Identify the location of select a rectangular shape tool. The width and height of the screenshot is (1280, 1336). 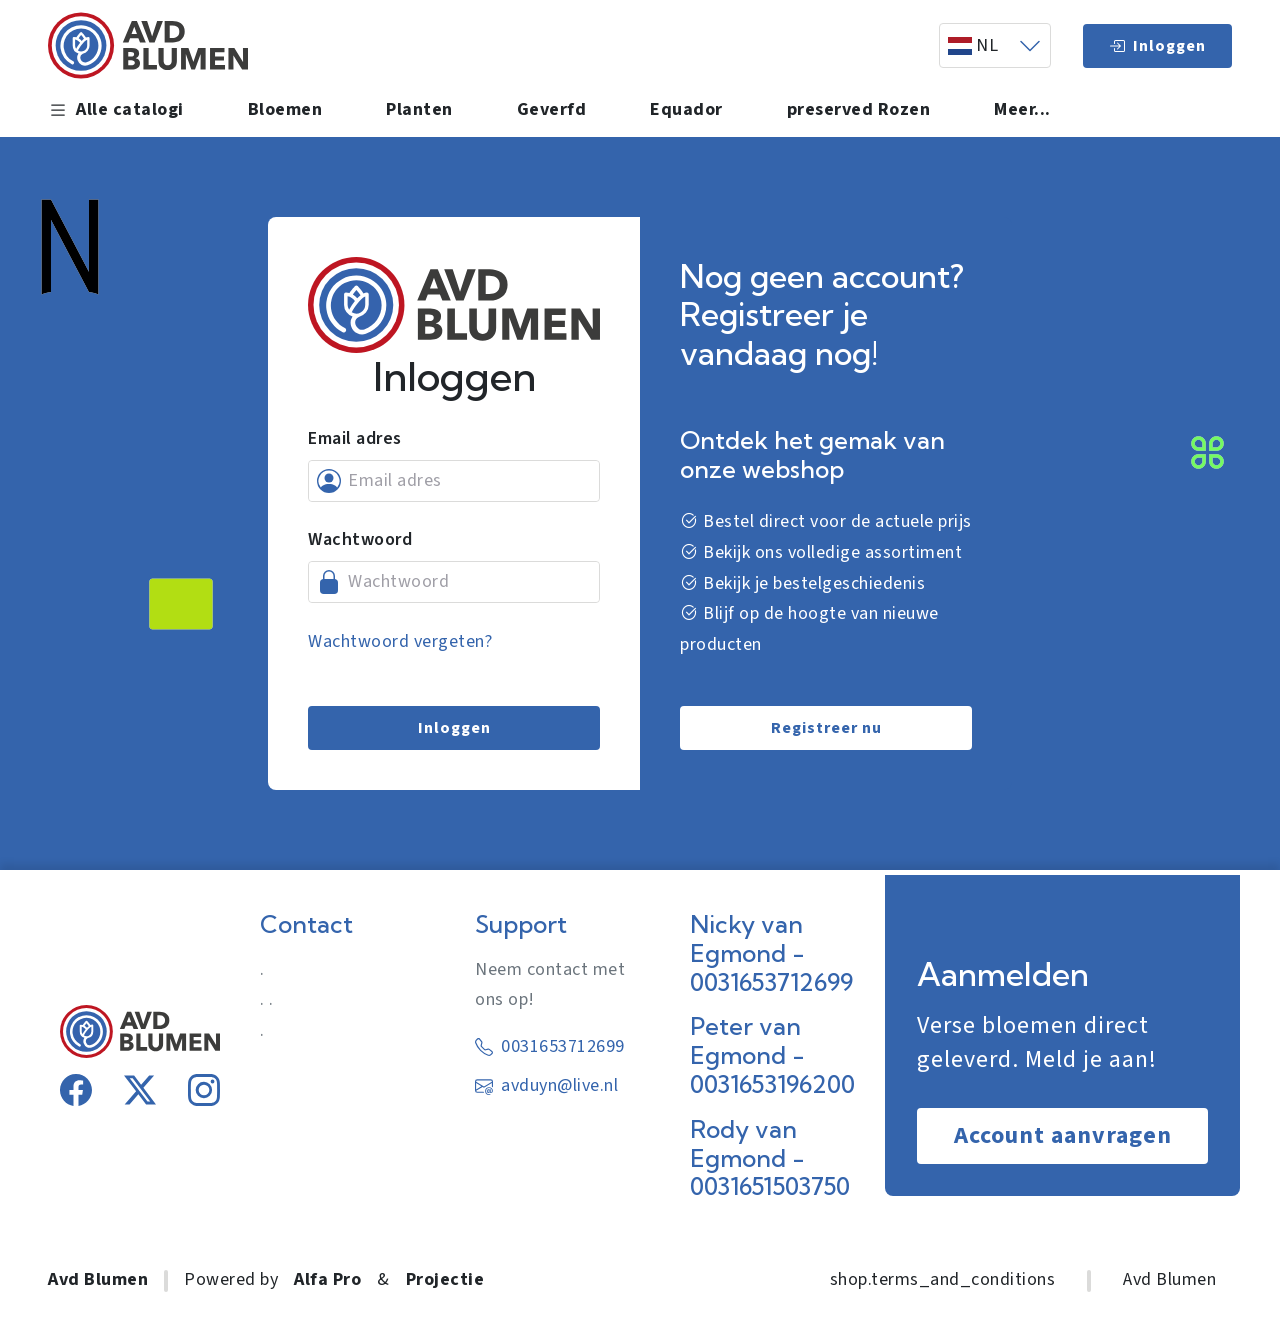
(181, 604).